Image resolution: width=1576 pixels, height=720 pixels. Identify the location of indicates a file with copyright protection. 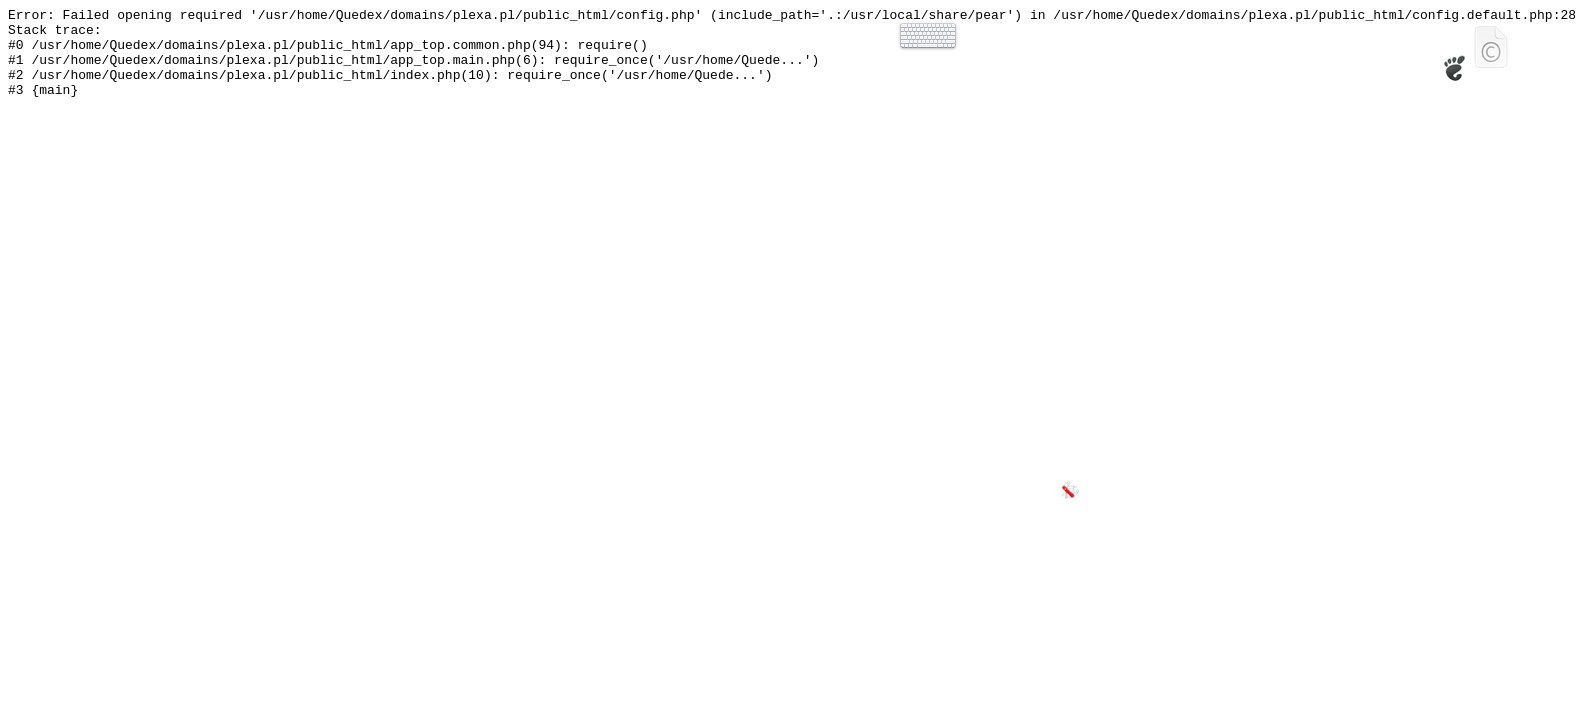
(1491, 47).